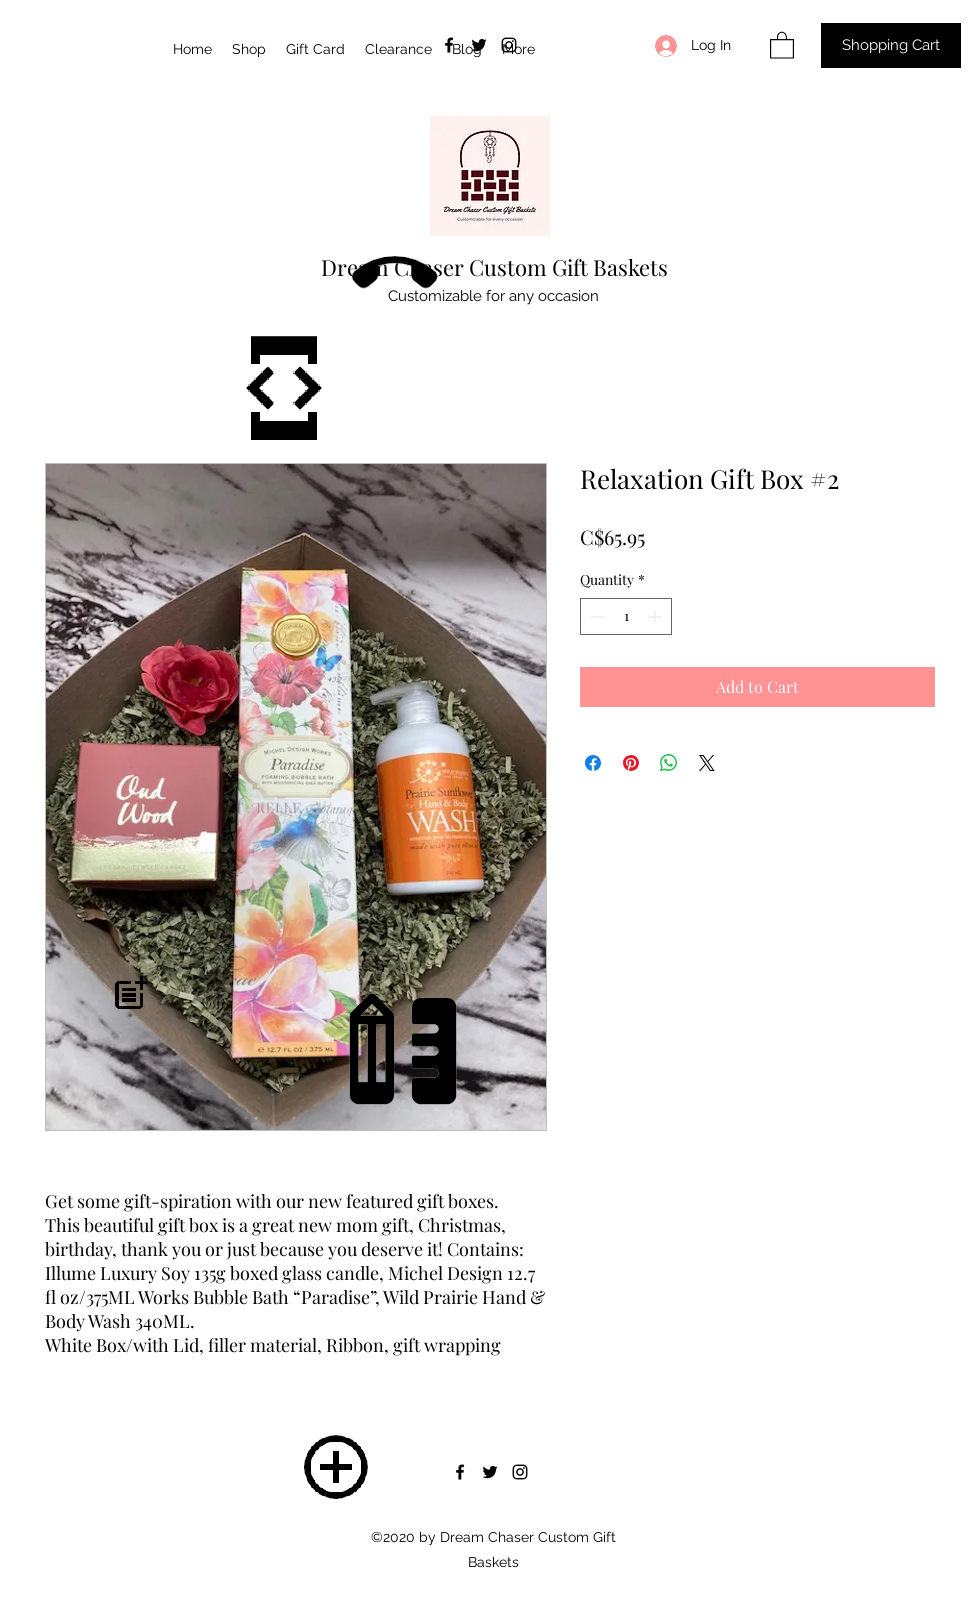  What do you see at coordinates (131, 993) in the screenshot?
I see `create a new post or document` at bounding box center [131, 993].